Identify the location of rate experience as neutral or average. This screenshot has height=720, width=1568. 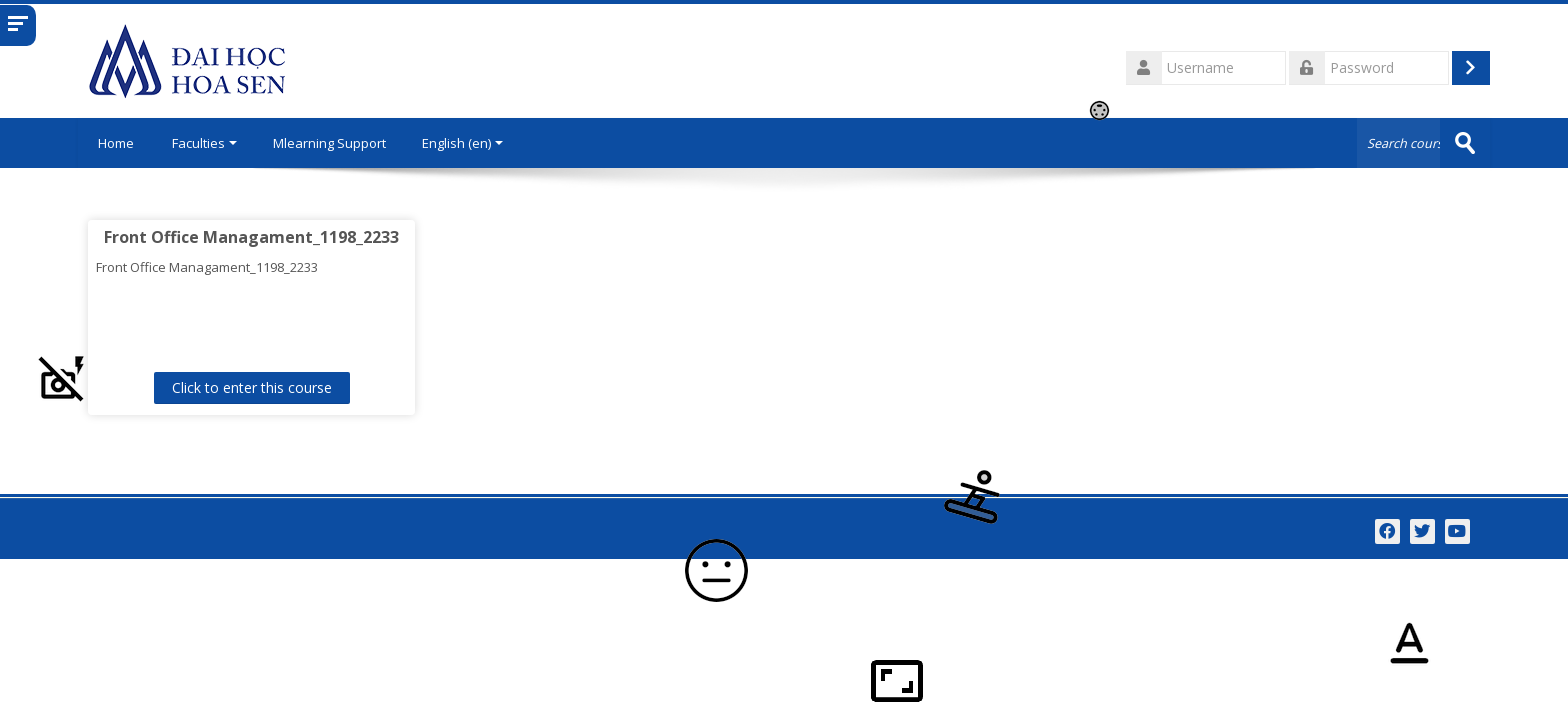
(716, 570).